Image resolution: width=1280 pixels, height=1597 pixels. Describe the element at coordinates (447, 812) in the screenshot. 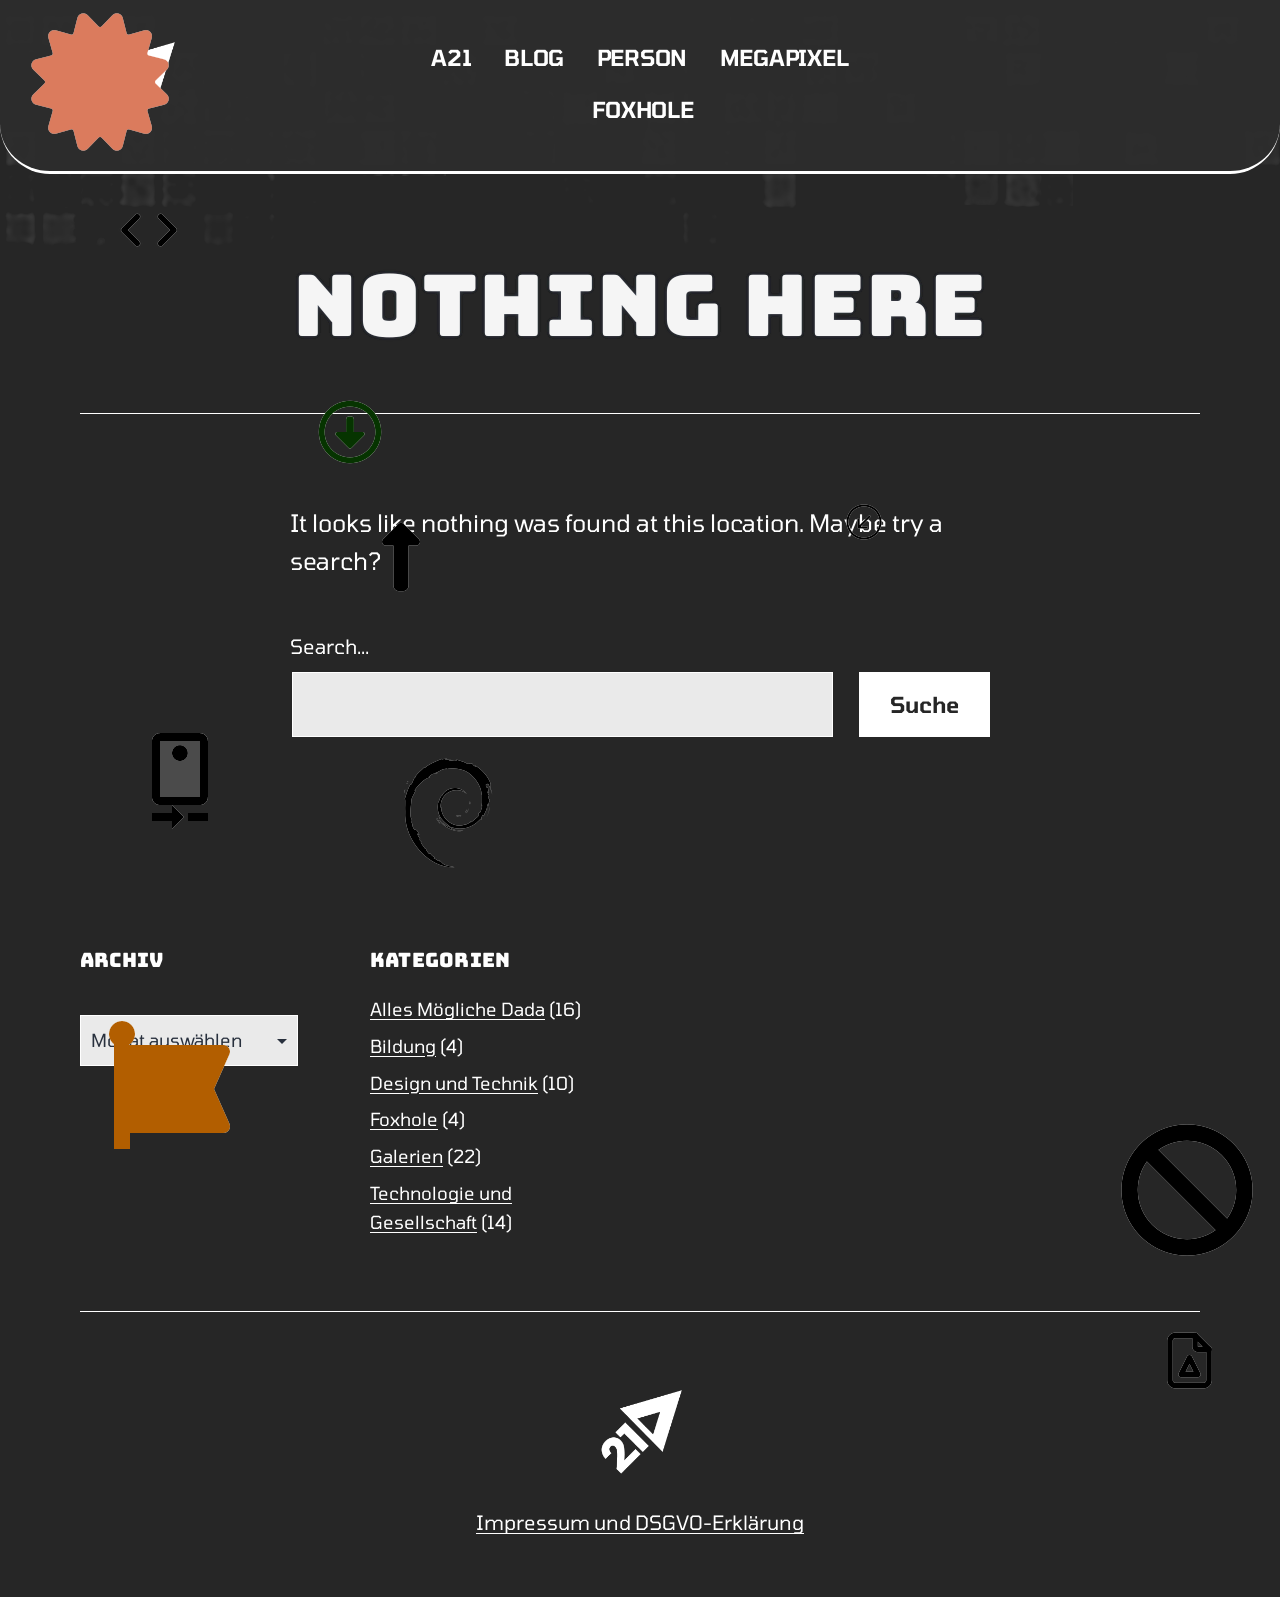

I see `debian linux operating system logo` at that location.